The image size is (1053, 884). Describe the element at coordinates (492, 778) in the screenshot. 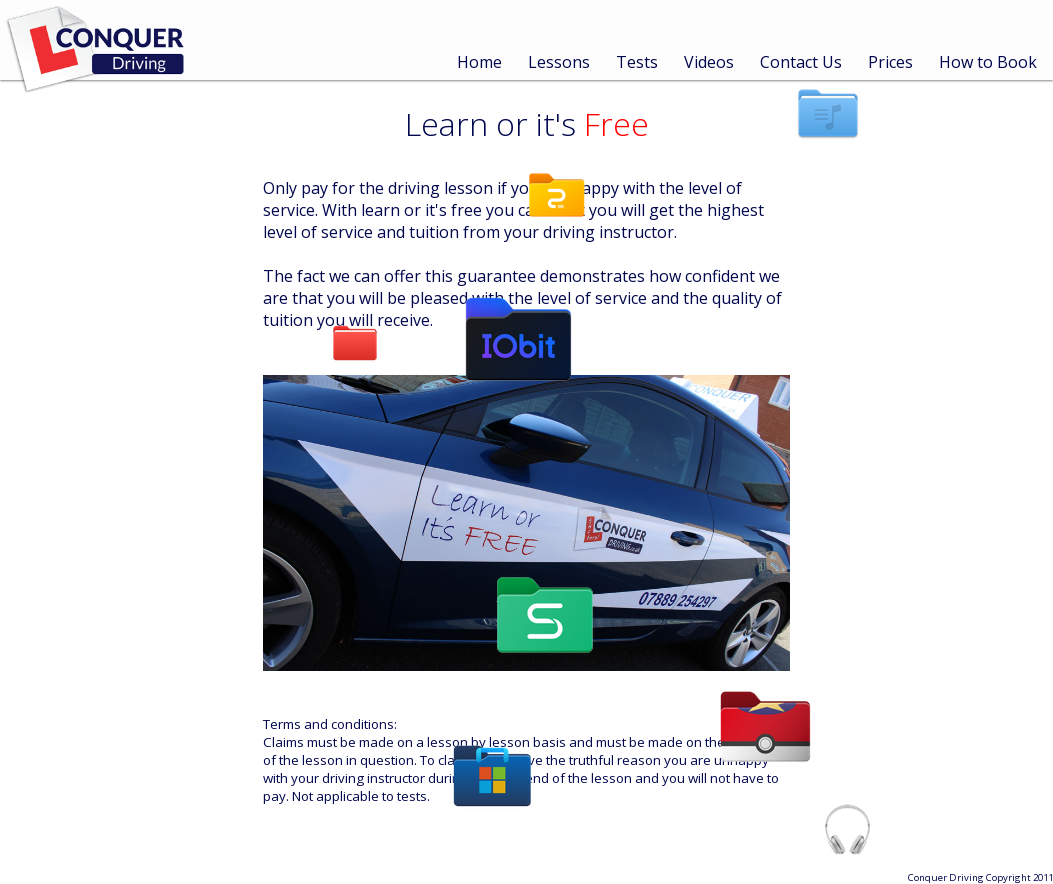

I see `open microsoft store downloads folder` at that location.